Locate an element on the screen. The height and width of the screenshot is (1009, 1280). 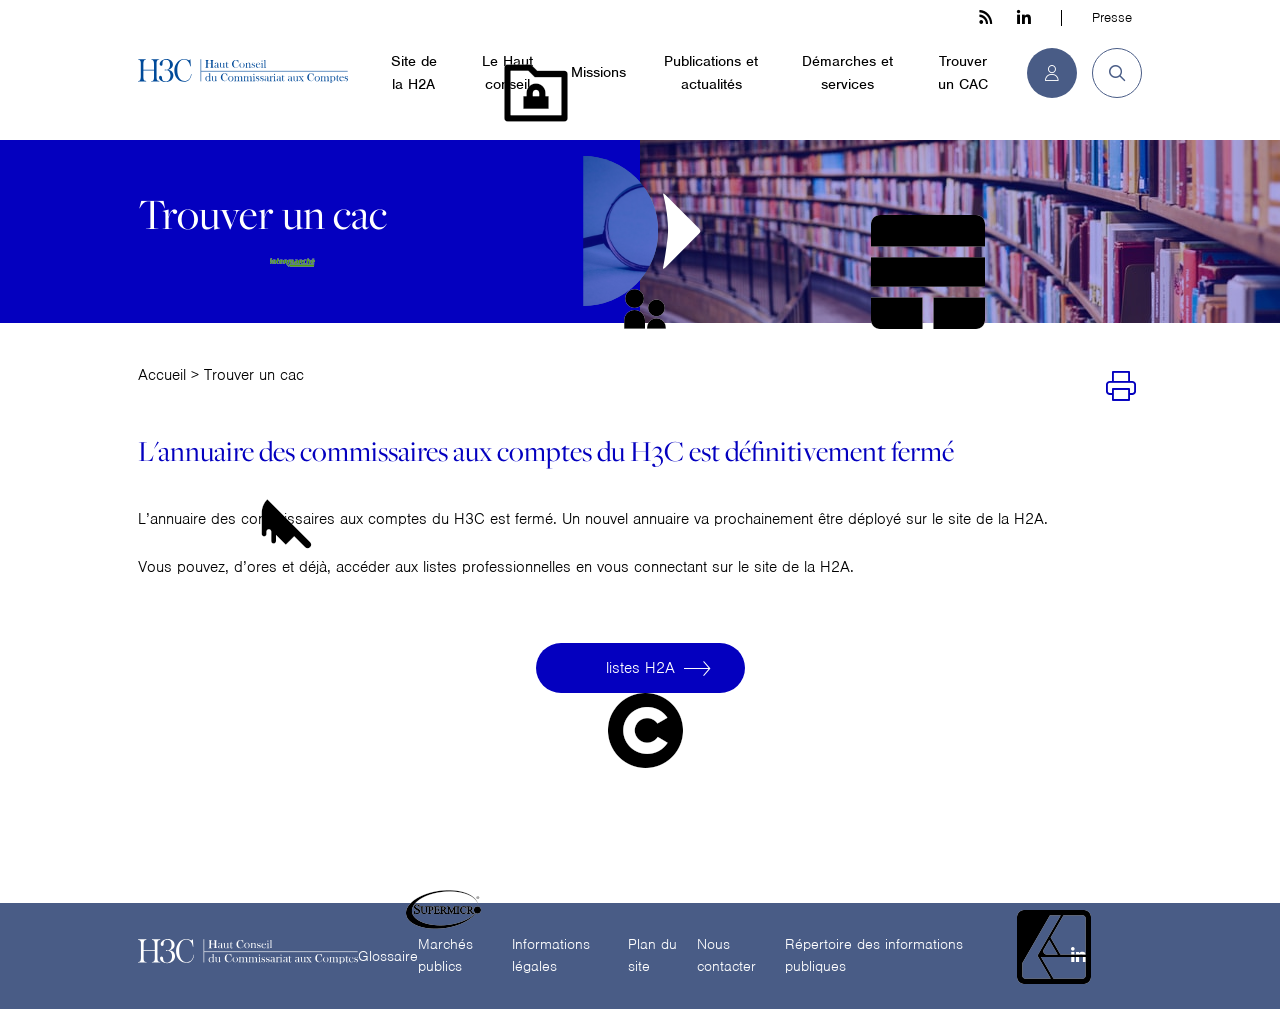
access a password-protected folder is located at coordinates (536, 93).